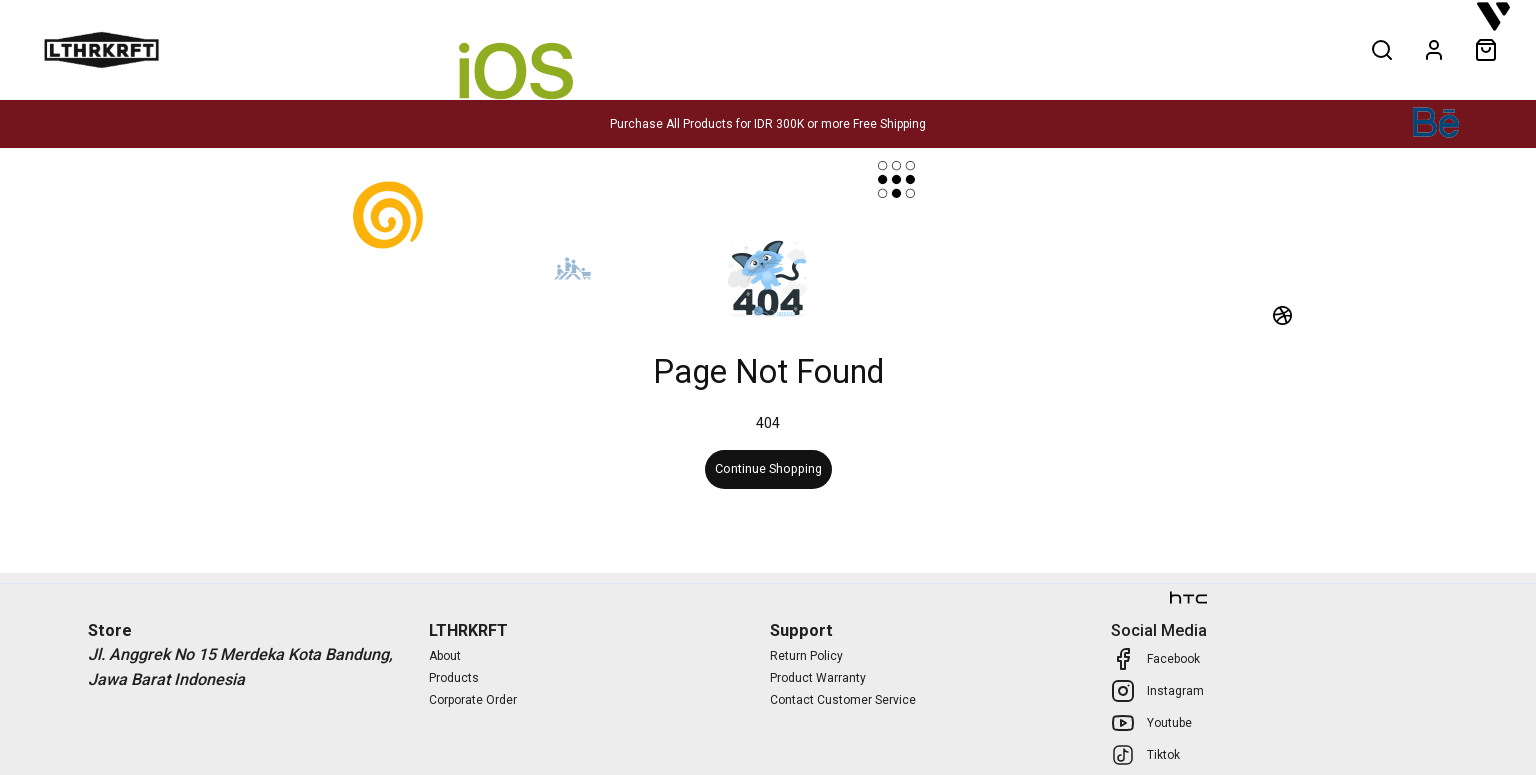  What do you see at coordinates (1436, 122) in the screenshot?
I see `visit behance profile or portfolio` at bounding box center [1436, 122].